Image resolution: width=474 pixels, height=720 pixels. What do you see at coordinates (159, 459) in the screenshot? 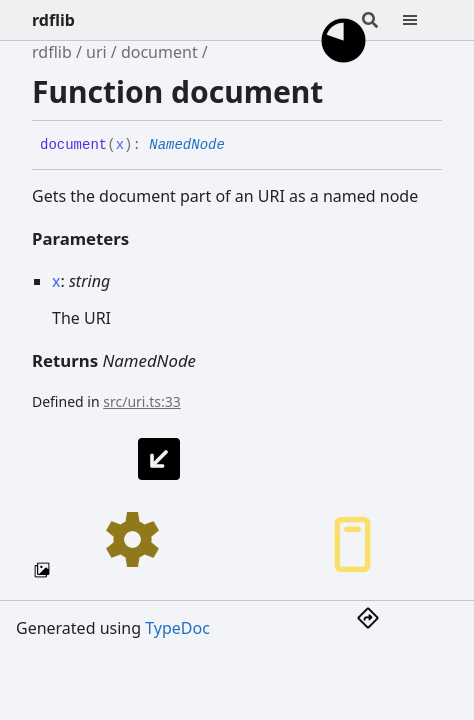
I see `move content to bottom-left corner` at bounding box center [159, 459].